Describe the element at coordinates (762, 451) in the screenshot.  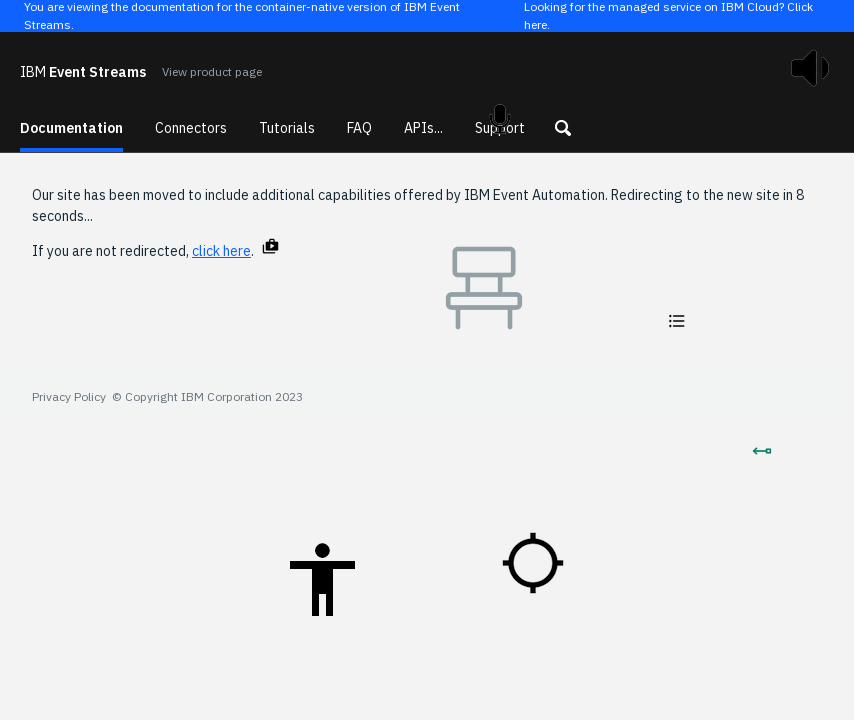
I see `go back to previous screen` at that location.